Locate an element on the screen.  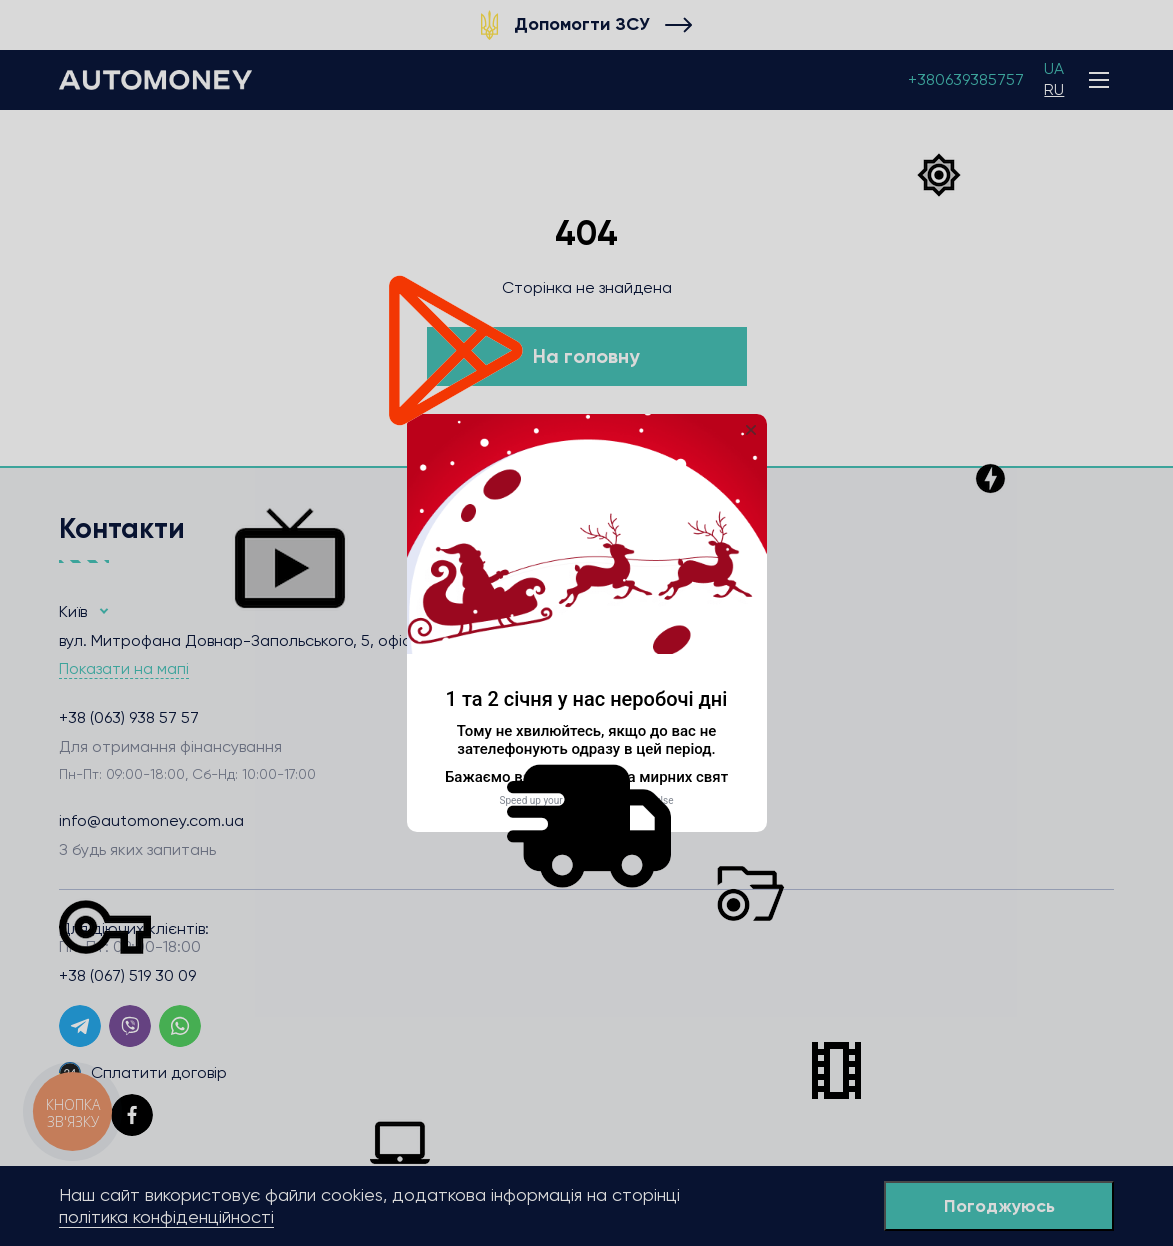
increase screen brightness is located at coordinates (939, 175).